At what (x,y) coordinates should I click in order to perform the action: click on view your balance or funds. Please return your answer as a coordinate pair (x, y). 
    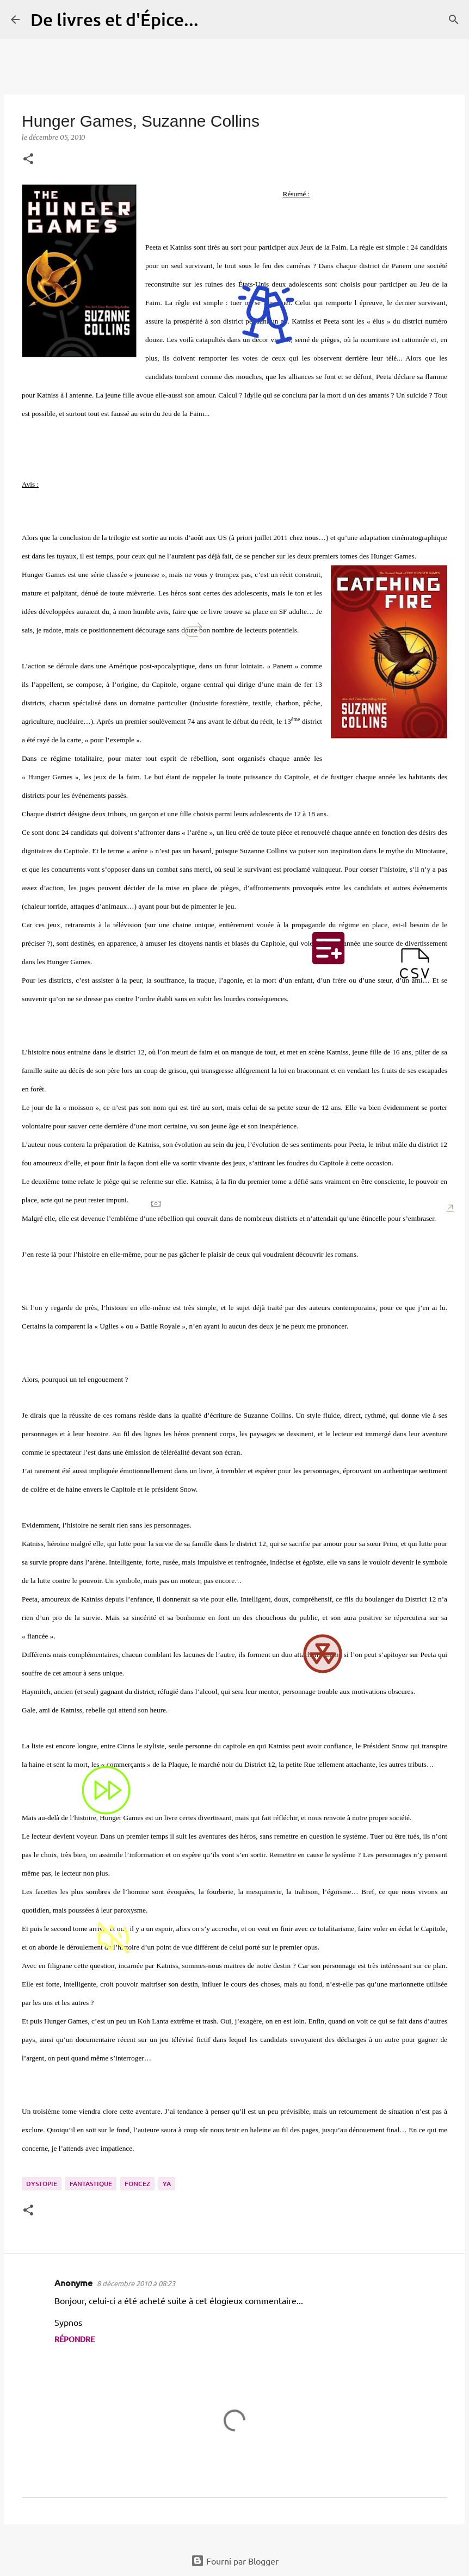
    Looking at the image, I should click on (156, 1203).